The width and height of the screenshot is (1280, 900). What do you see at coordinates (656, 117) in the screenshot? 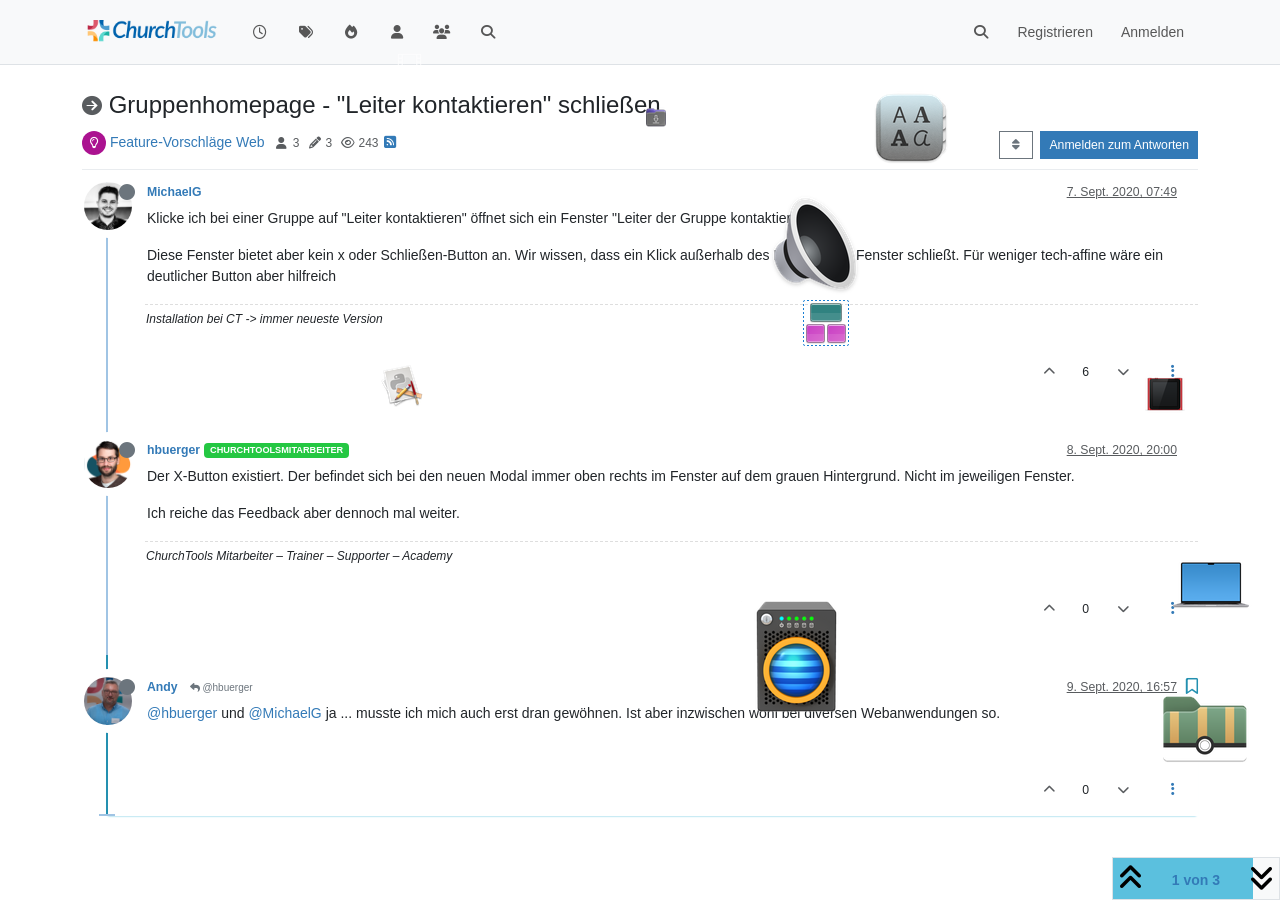
I see `open your downloads folder` at bounding box center [656, 117].